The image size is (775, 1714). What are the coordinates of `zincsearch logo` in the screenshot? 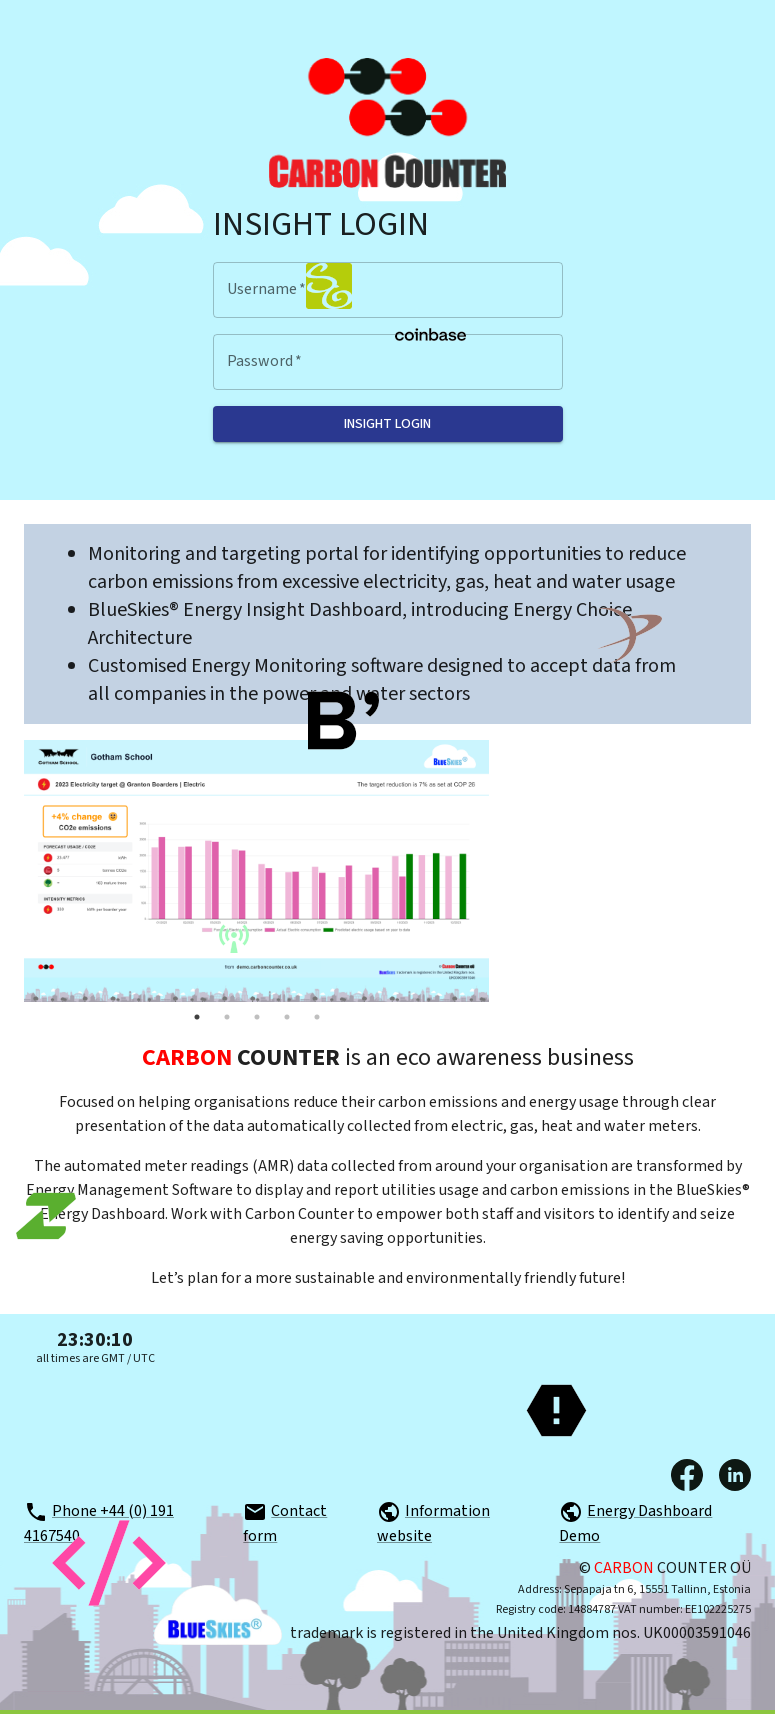 It's located at (46, 1216).